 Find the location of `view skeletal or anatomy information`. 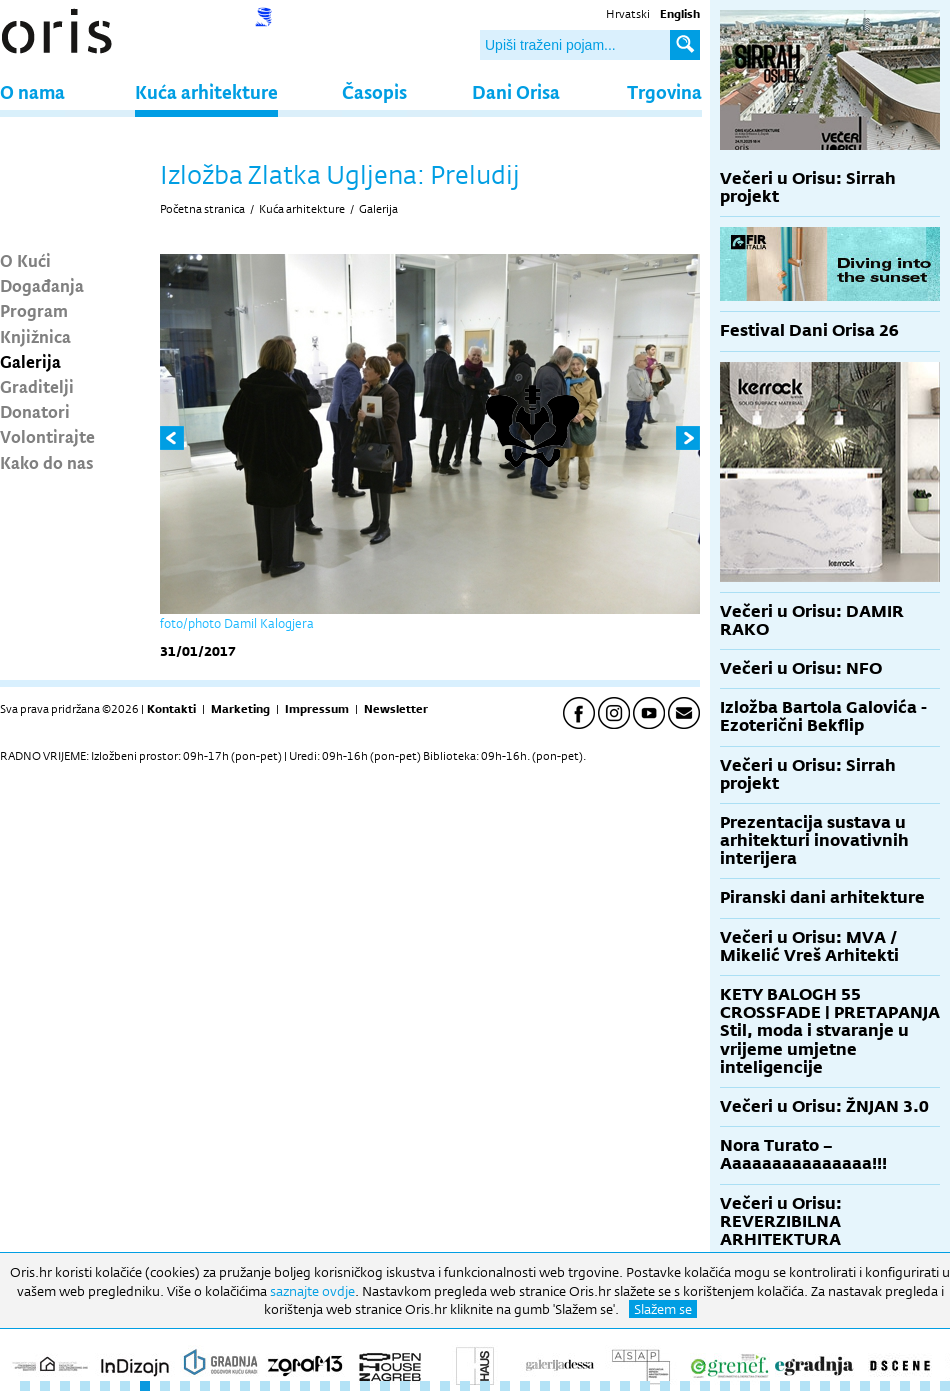

view skeletal or anatomy information is located at coordinates (532, 430).